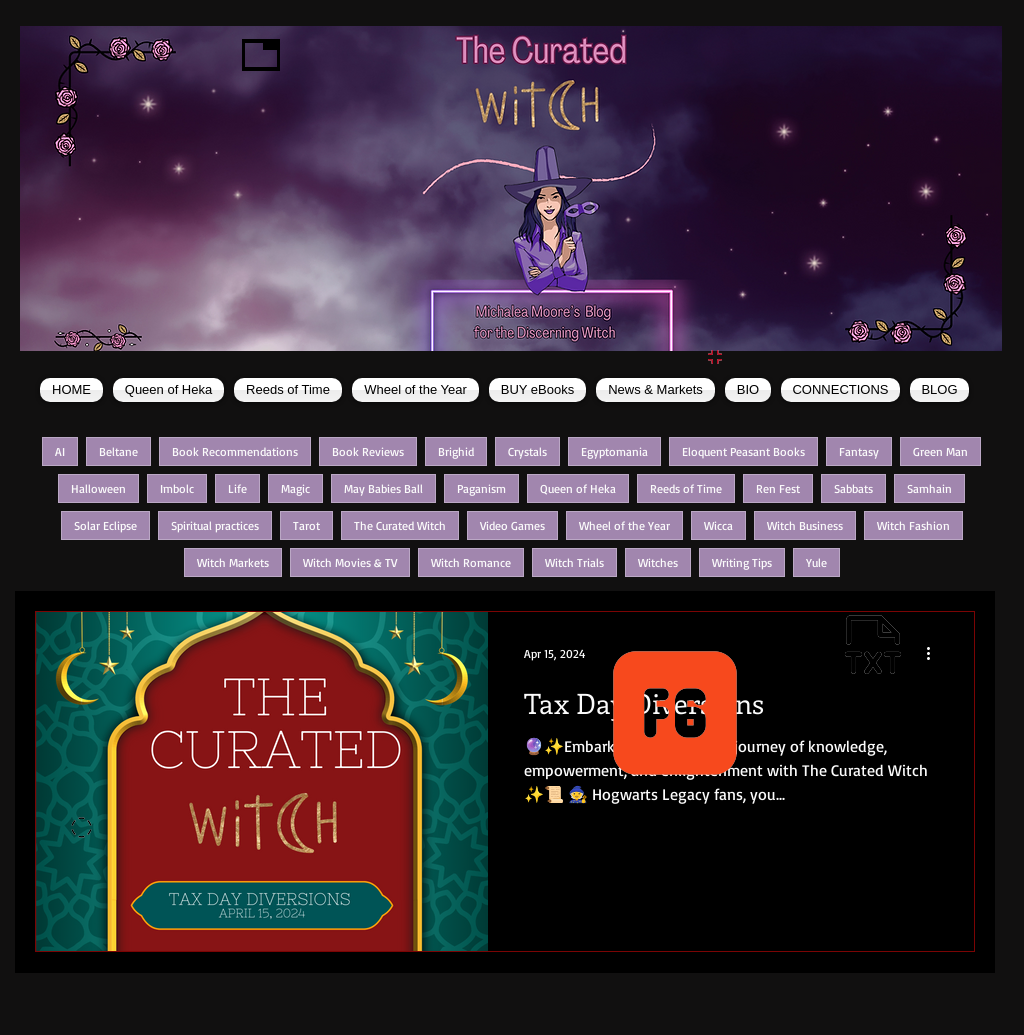 The image size is (1024, 1035). What do you see at coordinates (261, 55) in the screenshot?
I see `open a new browser tab` at bounding box center [261, 55].